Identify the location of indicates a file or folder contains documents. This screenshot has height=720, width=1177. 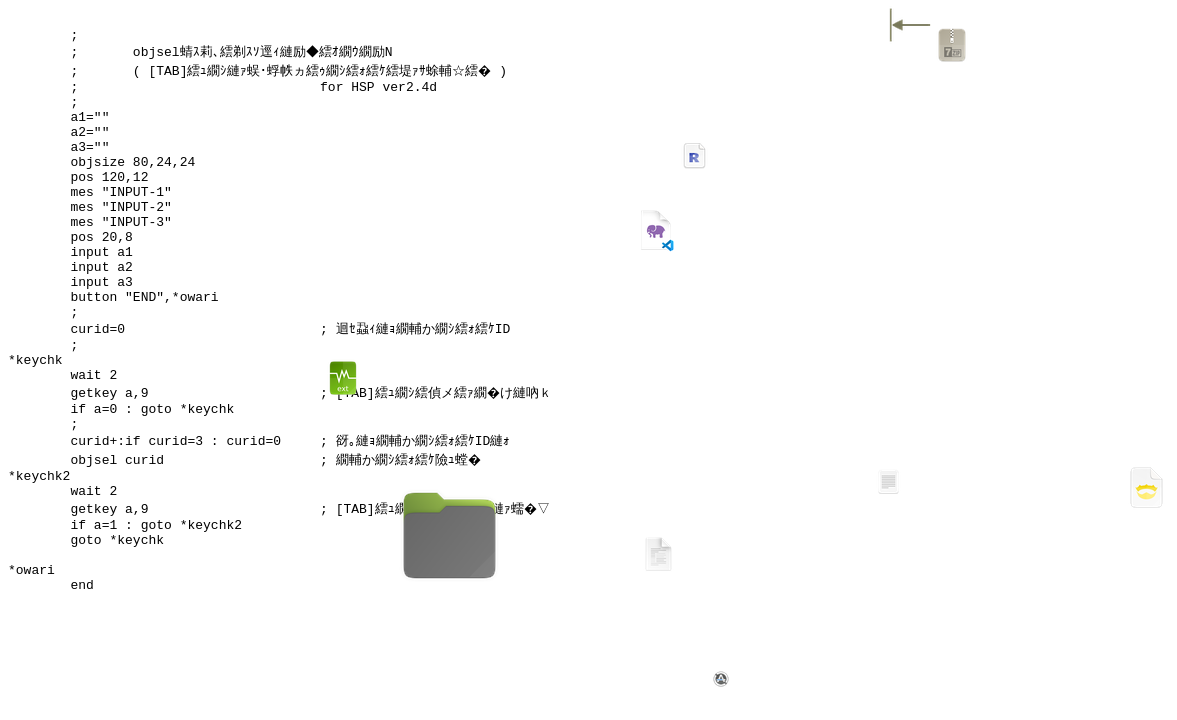
(888, 481).